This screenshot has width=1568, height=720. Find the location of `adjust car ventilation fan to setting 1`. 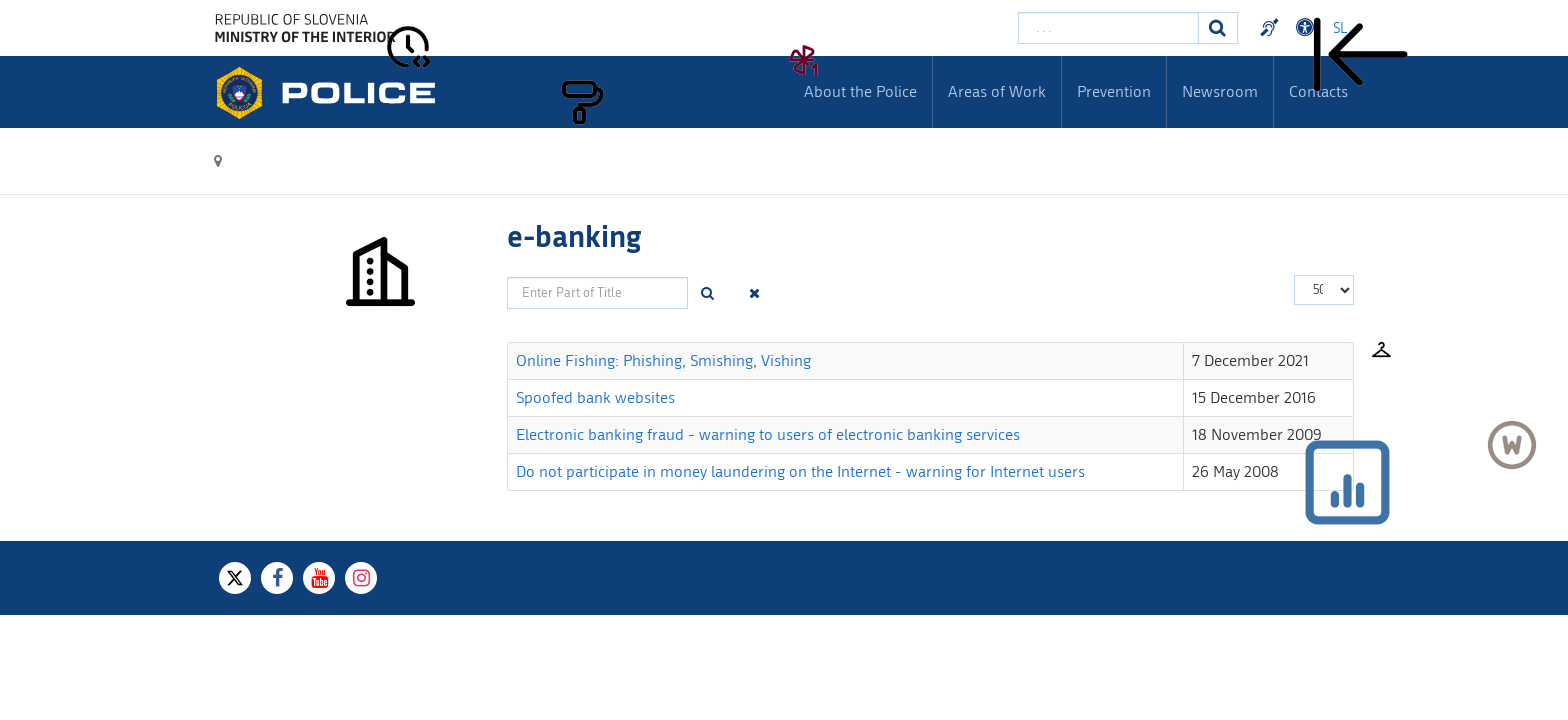

adjust car ventilation fan to setting 1 is located at coordinates (804, 60).